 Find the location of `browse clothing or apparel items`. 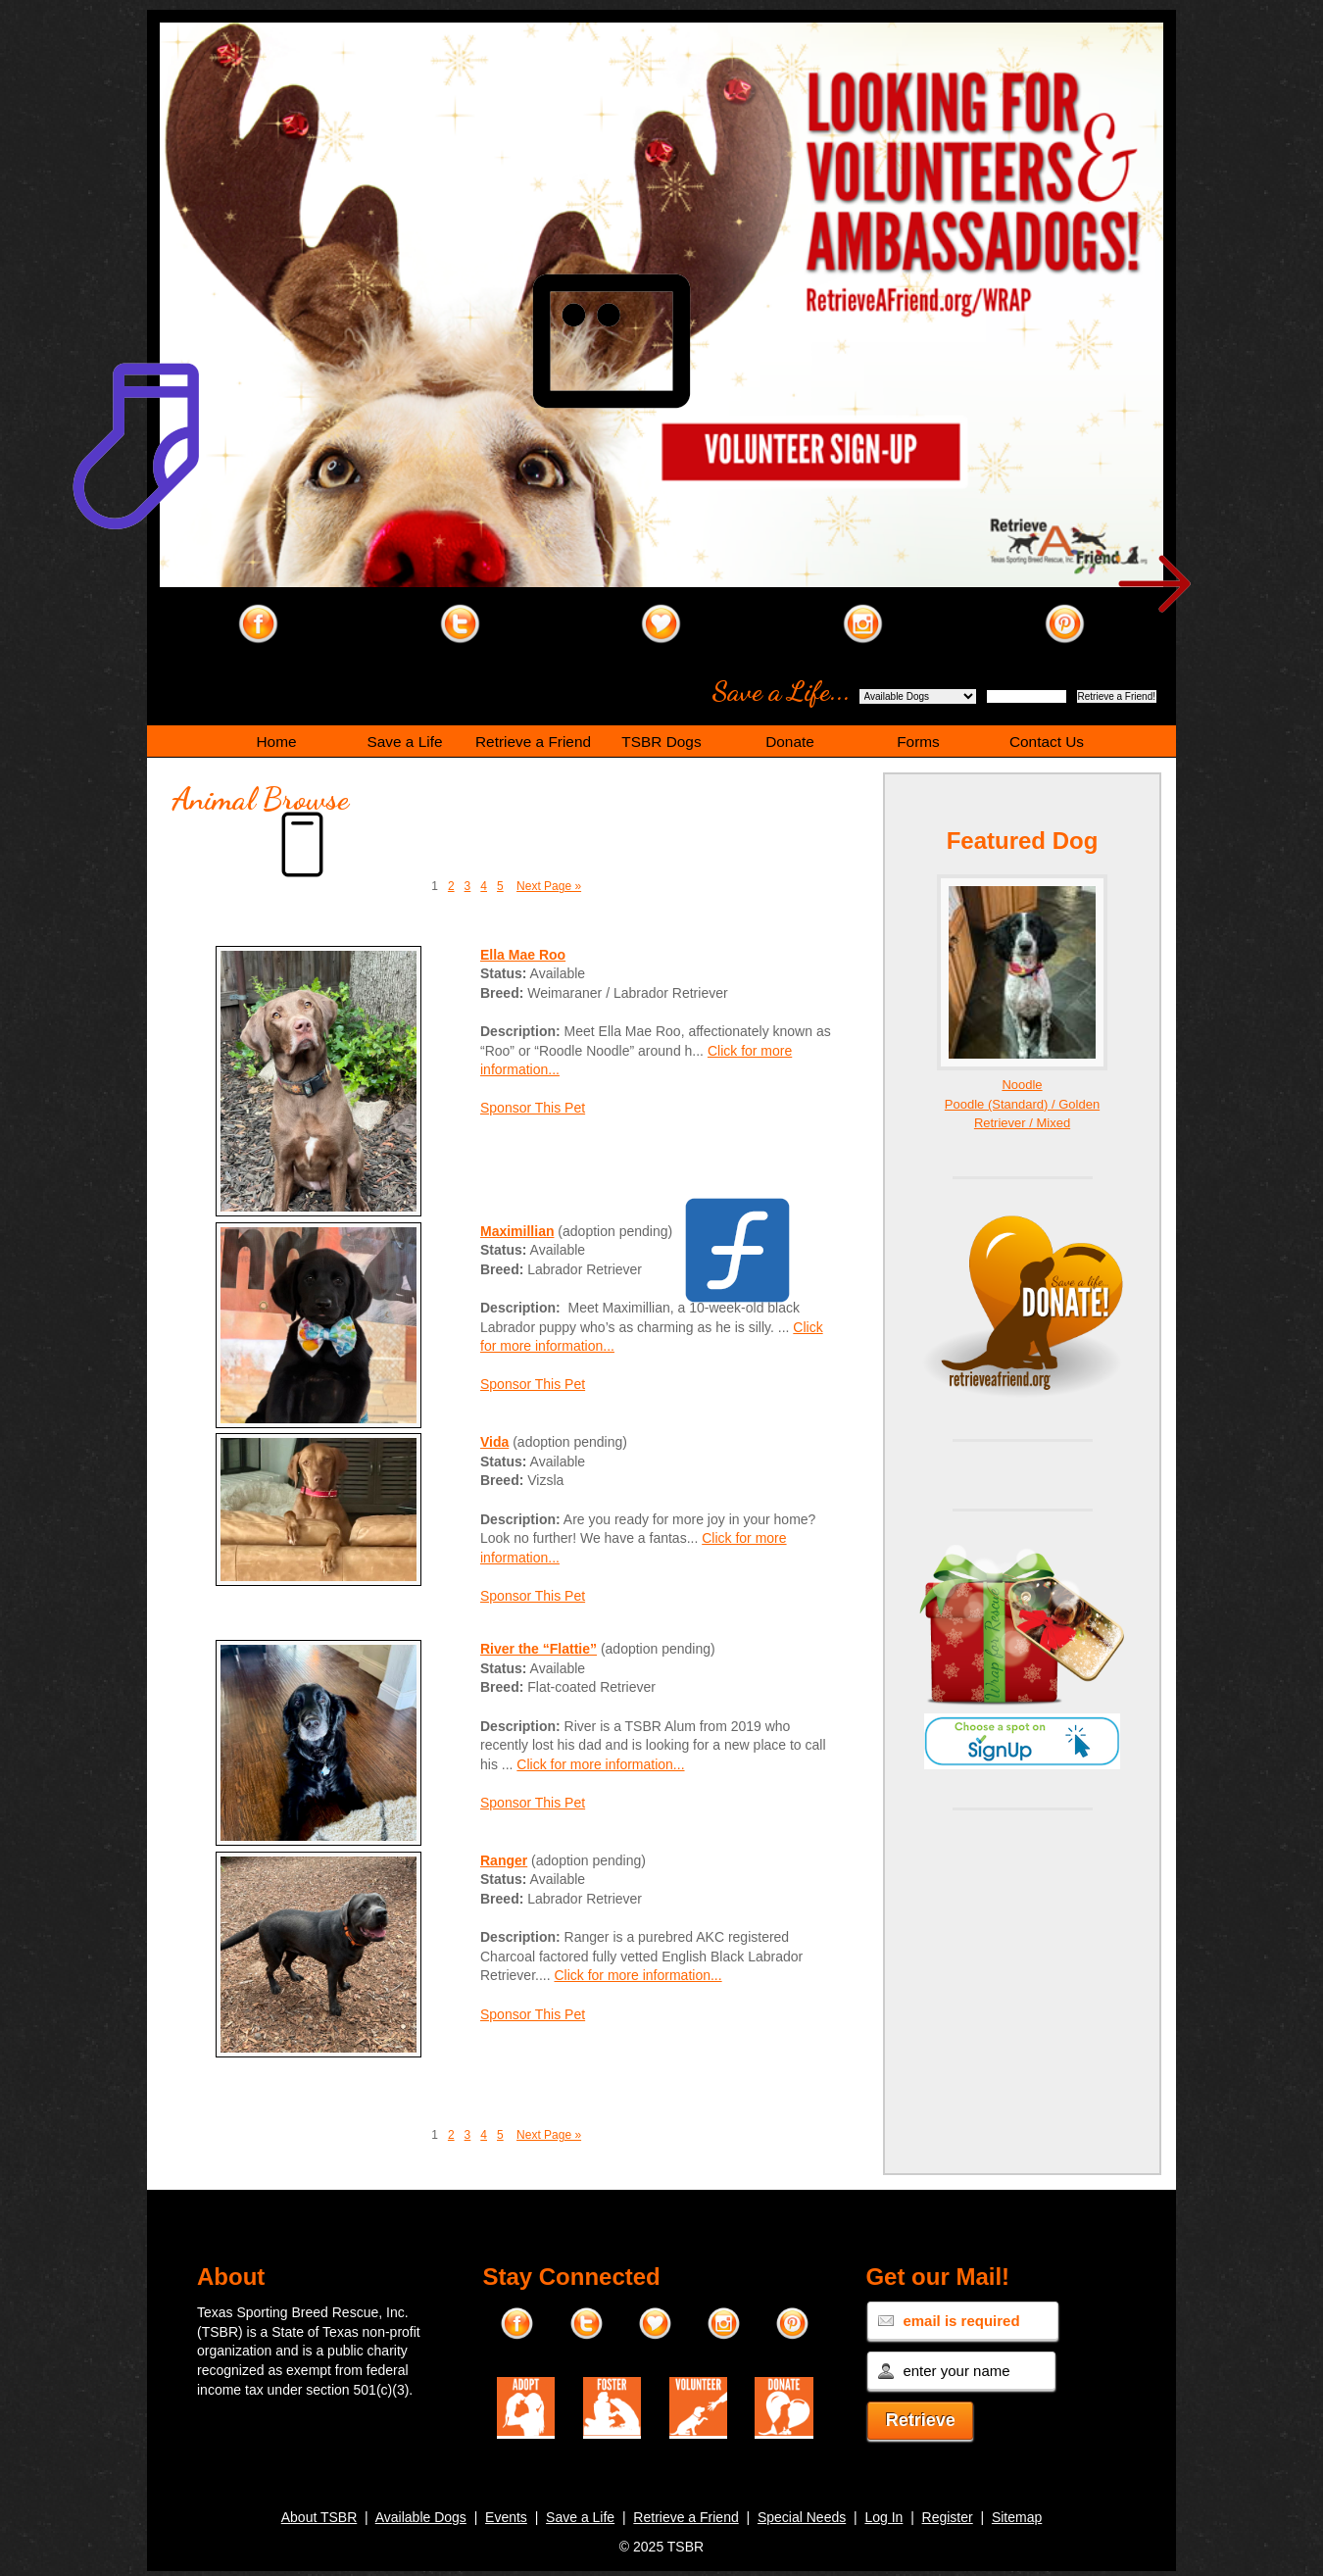

browse clothing or apparel items is located at coordinates (141, 443).